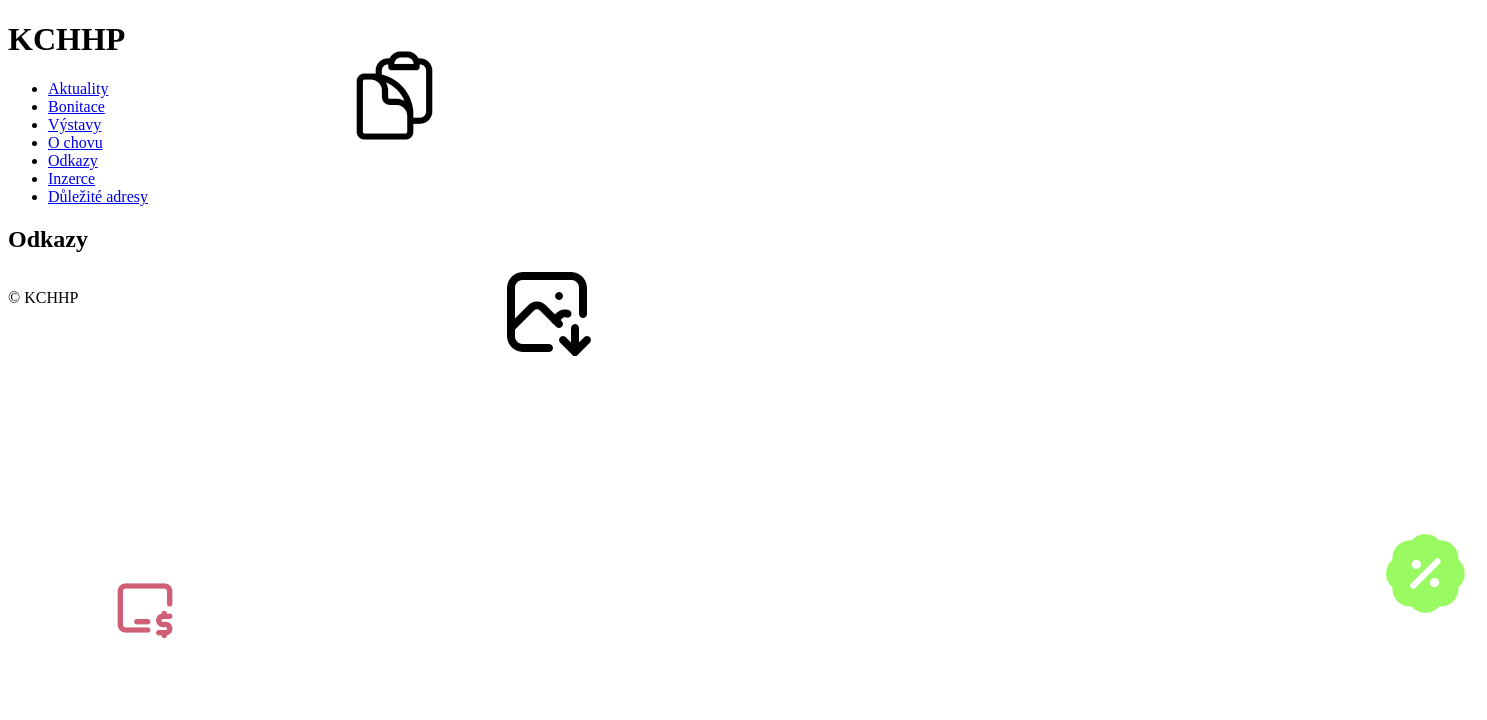 This screenshot has width=1487, height=720. What do you see at coordinates (145, 608) in the screenshot?
I see `access tablet payment or billing settings` at bounding box center [145, 608].